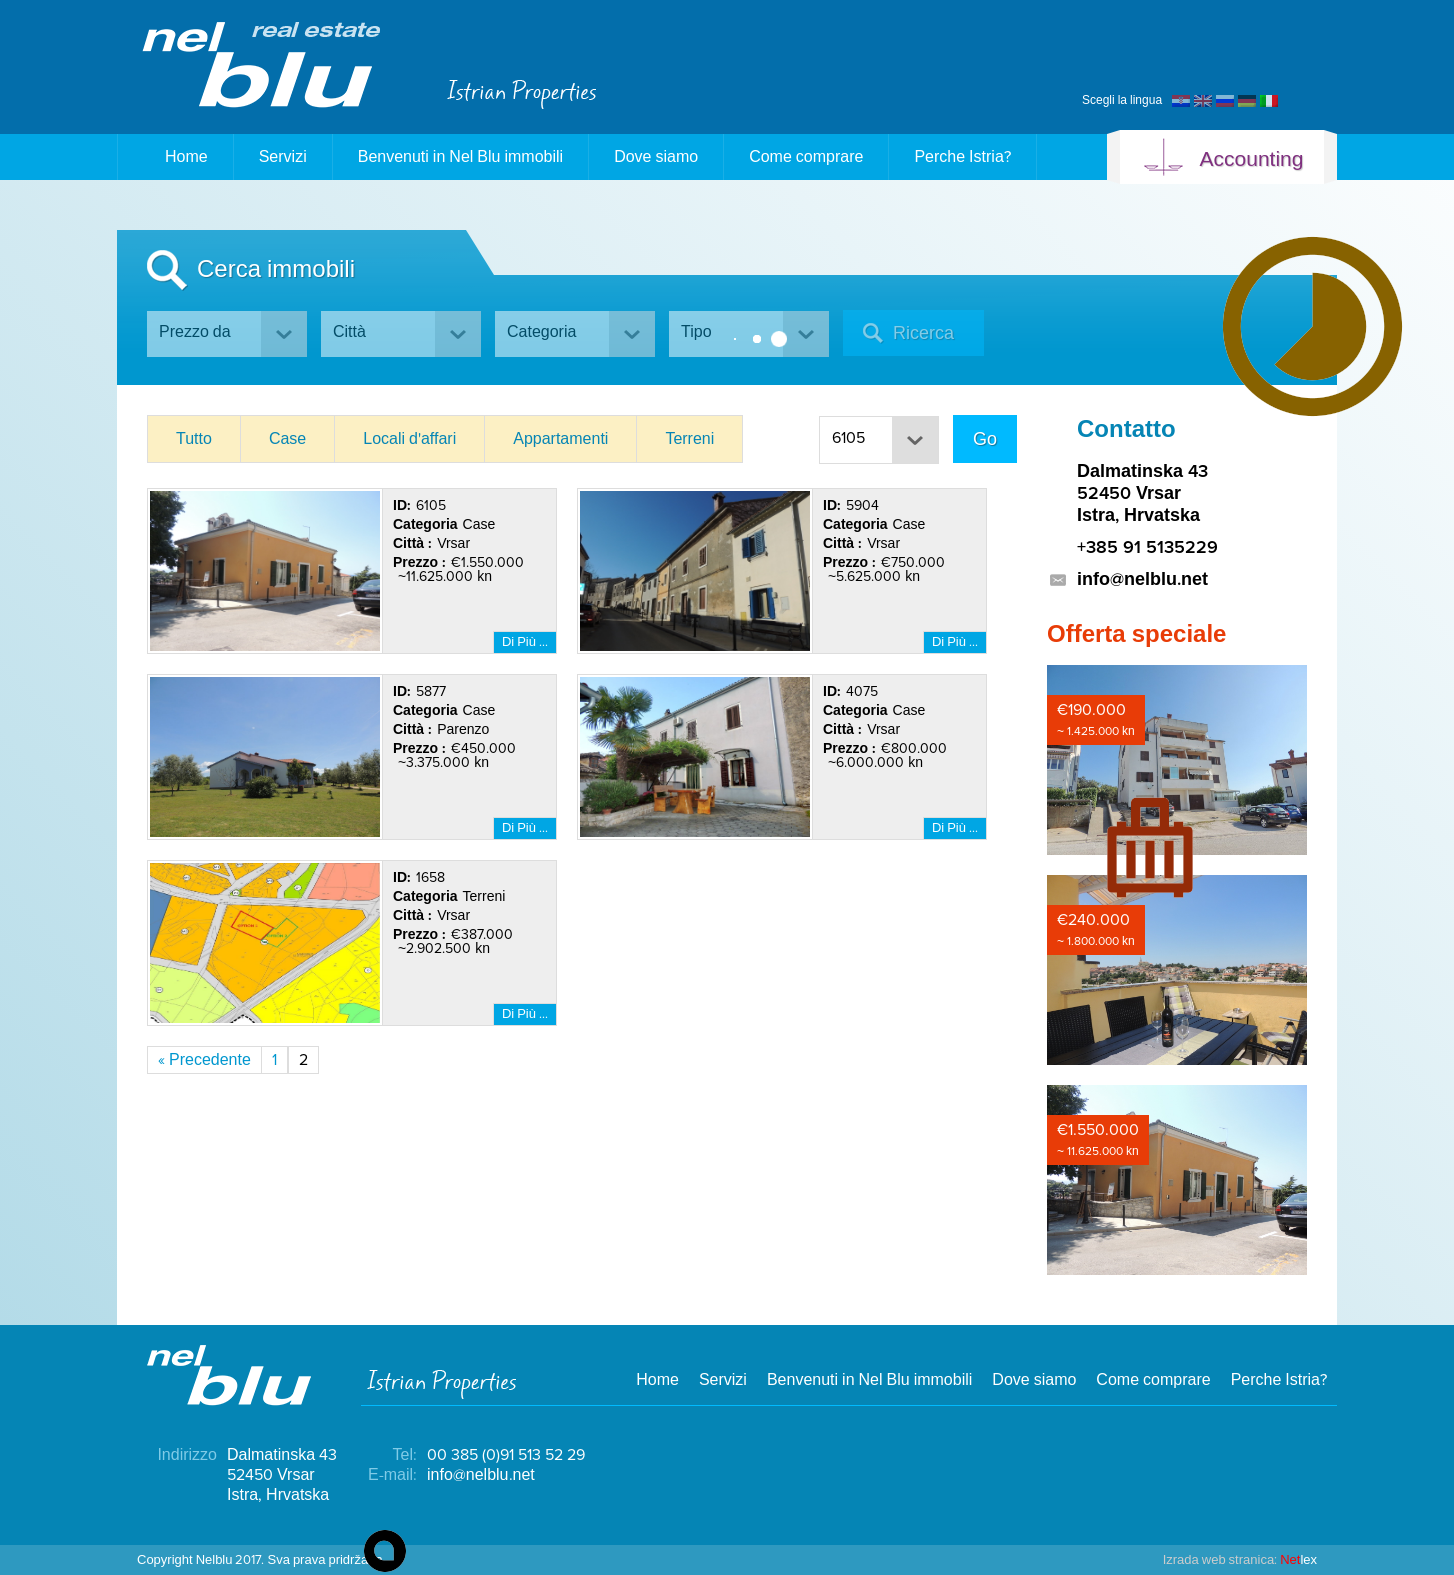 The height and width of the screenshot is (1575, 1454). Describe the element at coordinates (385, 1551) in the screenshot. I see `open chatwoot customer support platform` at that location.